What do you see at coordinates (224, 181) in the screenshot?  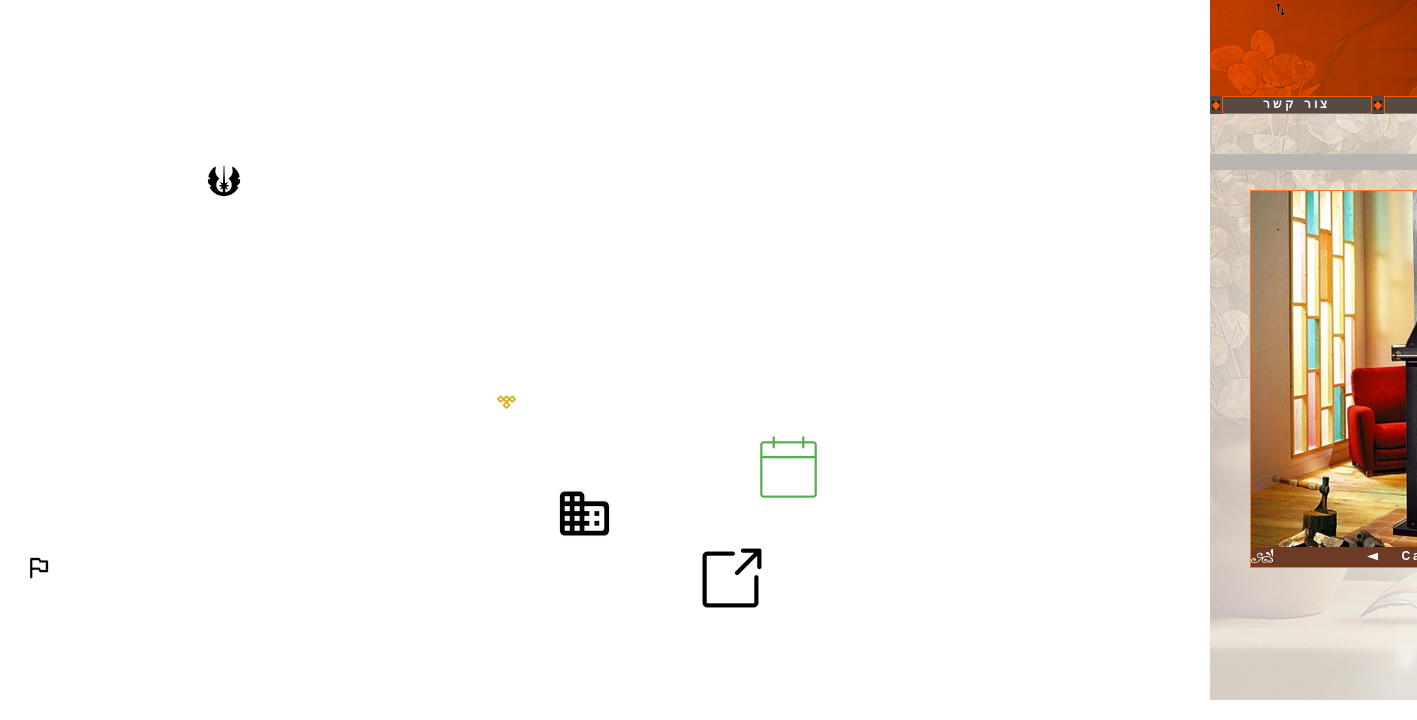 I see `indicates Jedi Order affiliation or Star Wars themed content` at bounding box center [224, 181].